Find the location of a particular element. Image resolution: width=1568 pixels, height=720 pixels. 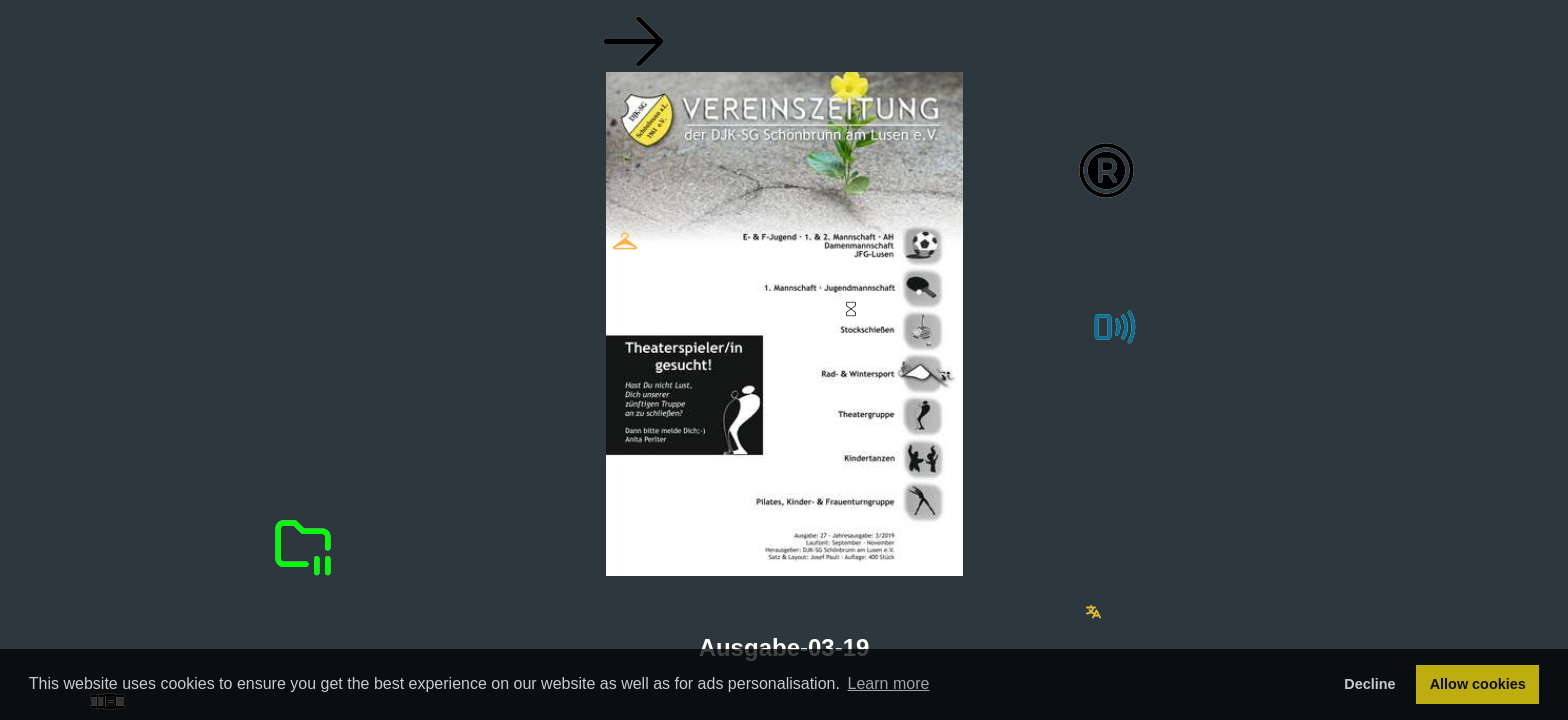

indicates registered trademark status is located at coordinates (1106, 170).